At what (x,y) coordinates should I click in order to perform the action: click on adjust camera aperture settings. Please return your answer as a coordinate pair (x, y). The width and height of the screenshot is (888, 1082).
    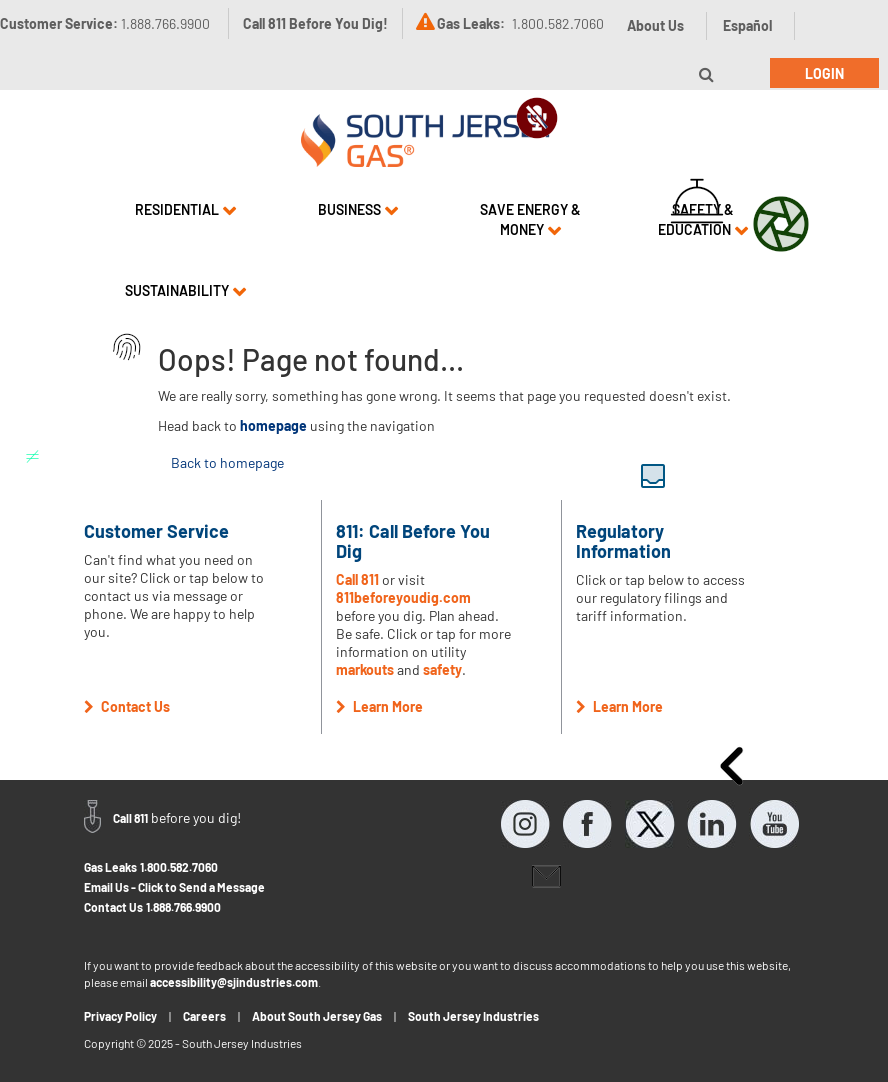
    Looking at the image, I should click on (781, 224).